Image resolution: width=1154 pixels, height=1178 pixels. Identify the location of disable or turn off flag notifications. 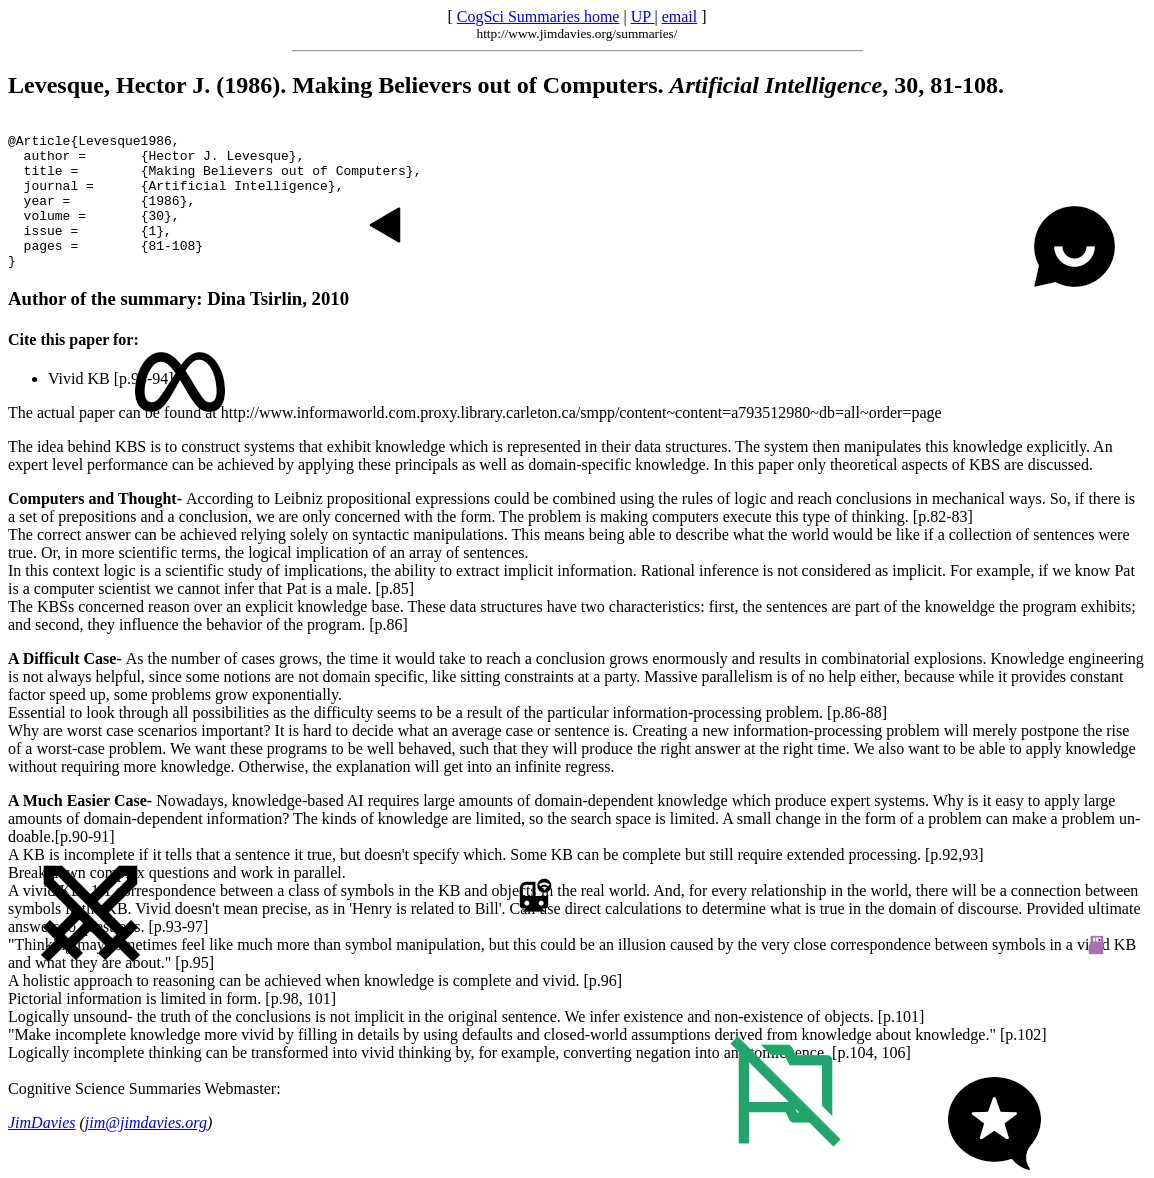
(785, 1091).